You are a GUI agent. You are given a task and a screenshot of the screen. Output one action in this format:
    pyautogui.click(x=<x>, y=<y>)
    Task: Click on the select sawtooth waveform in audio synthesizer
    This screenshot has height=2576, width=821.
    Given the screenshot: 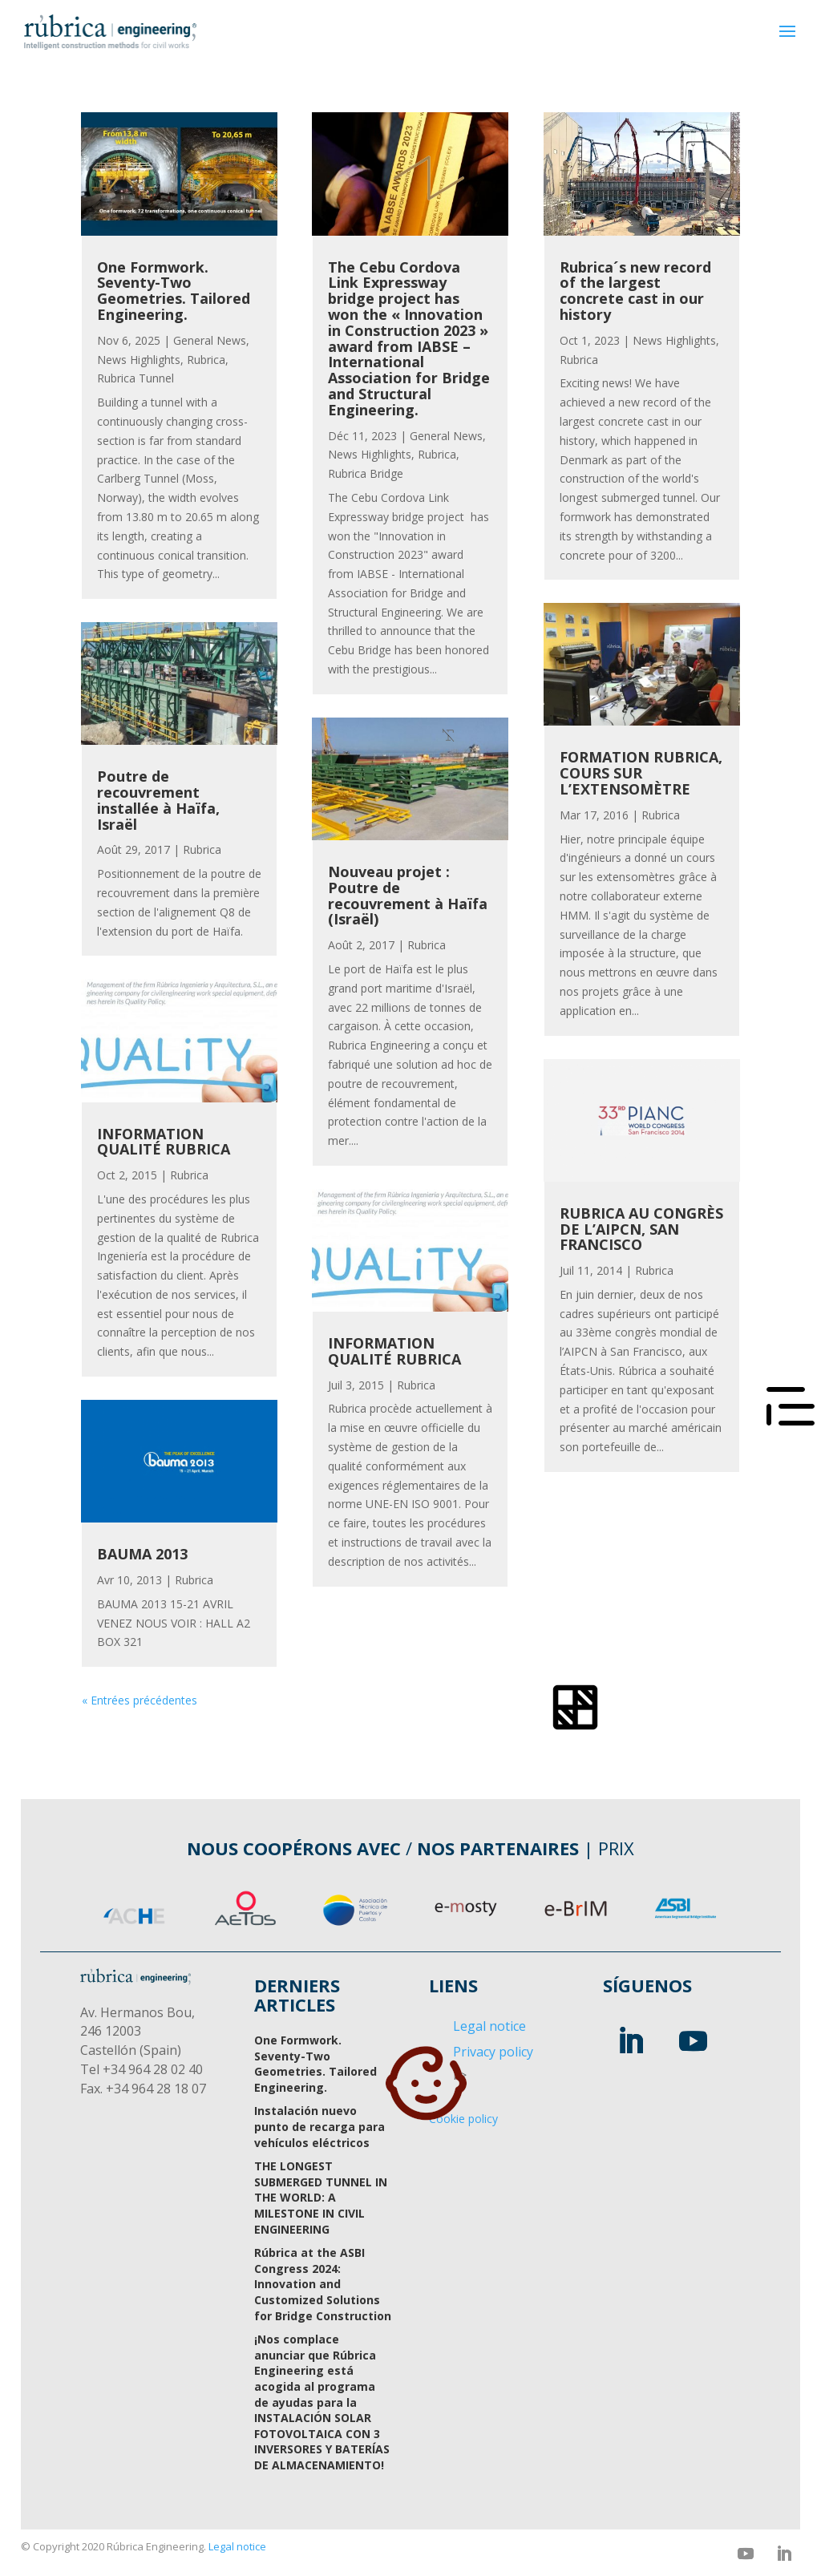 What is the action you would take?
    pyautogui.click(x=429, y=178)
    